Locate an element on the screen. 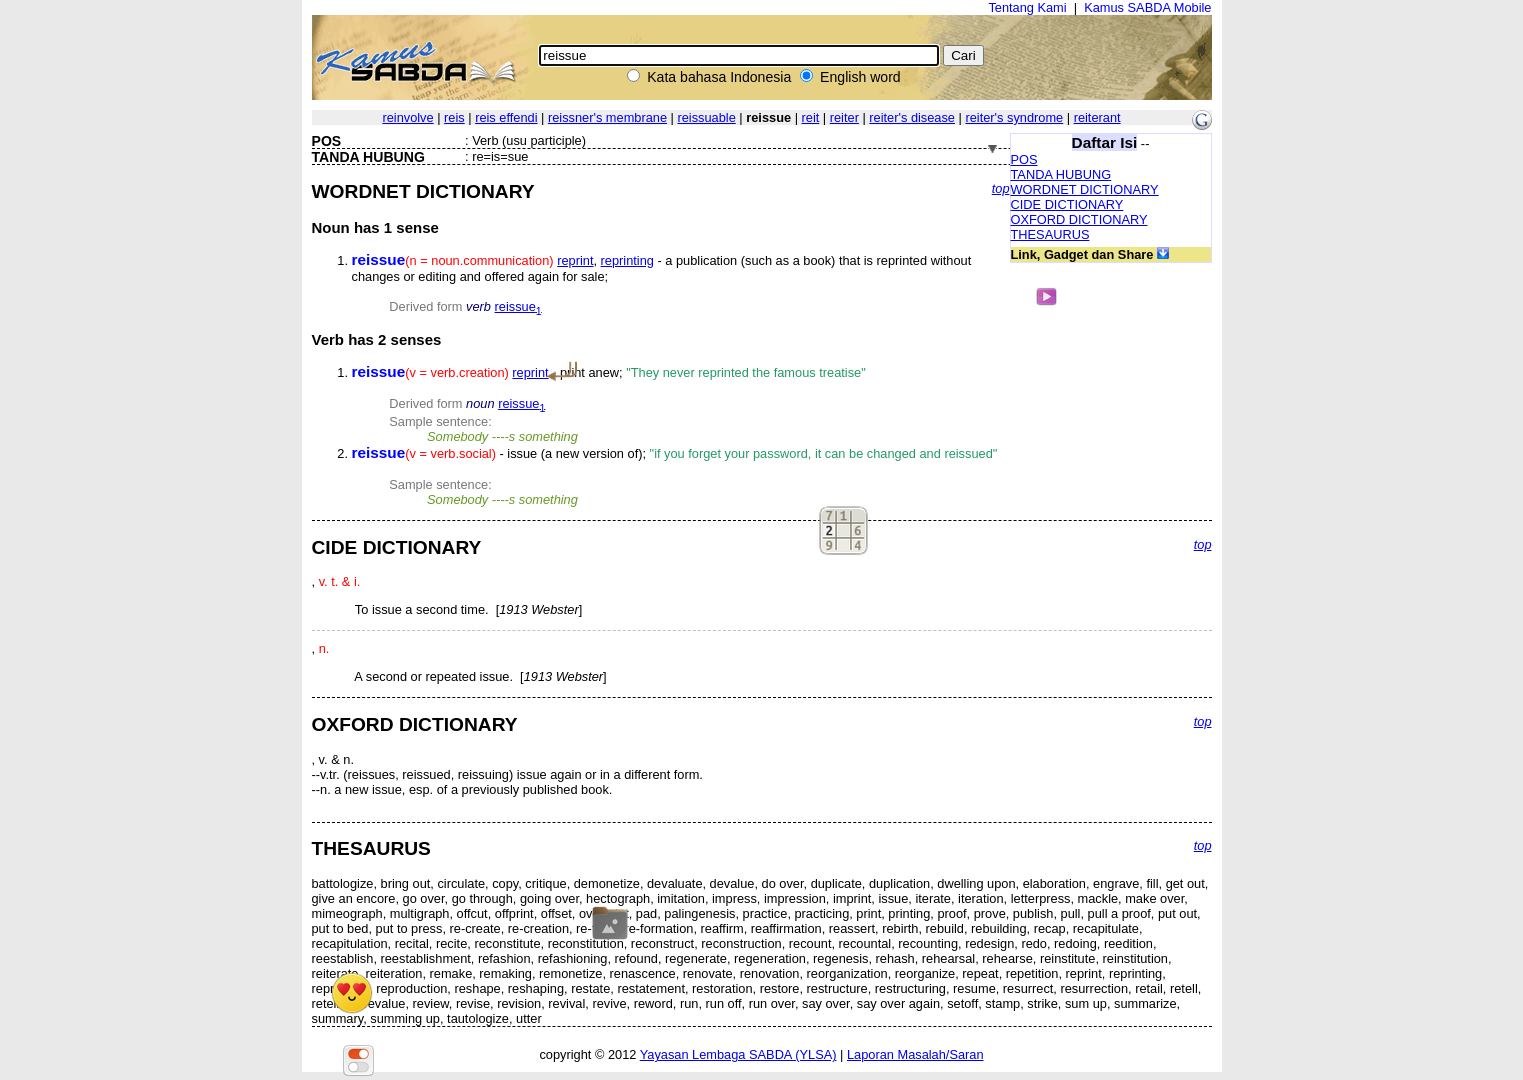  open the video player app is located at coordinates (1046, 296).